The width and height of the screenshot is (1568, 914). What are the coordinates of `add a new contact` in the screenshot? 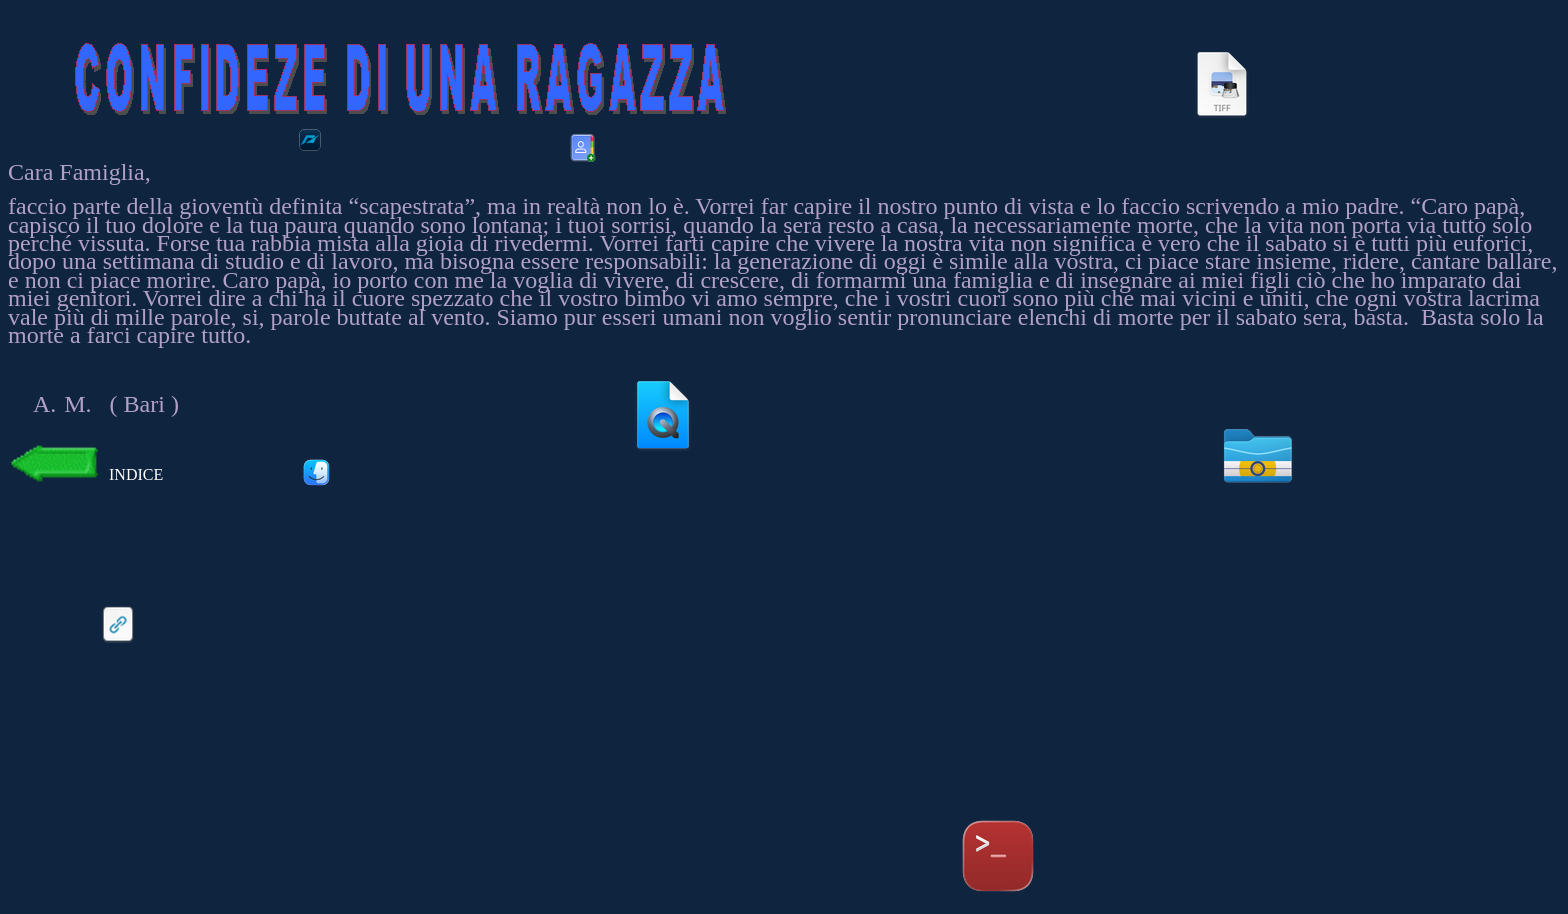 It's located at (582, 147).